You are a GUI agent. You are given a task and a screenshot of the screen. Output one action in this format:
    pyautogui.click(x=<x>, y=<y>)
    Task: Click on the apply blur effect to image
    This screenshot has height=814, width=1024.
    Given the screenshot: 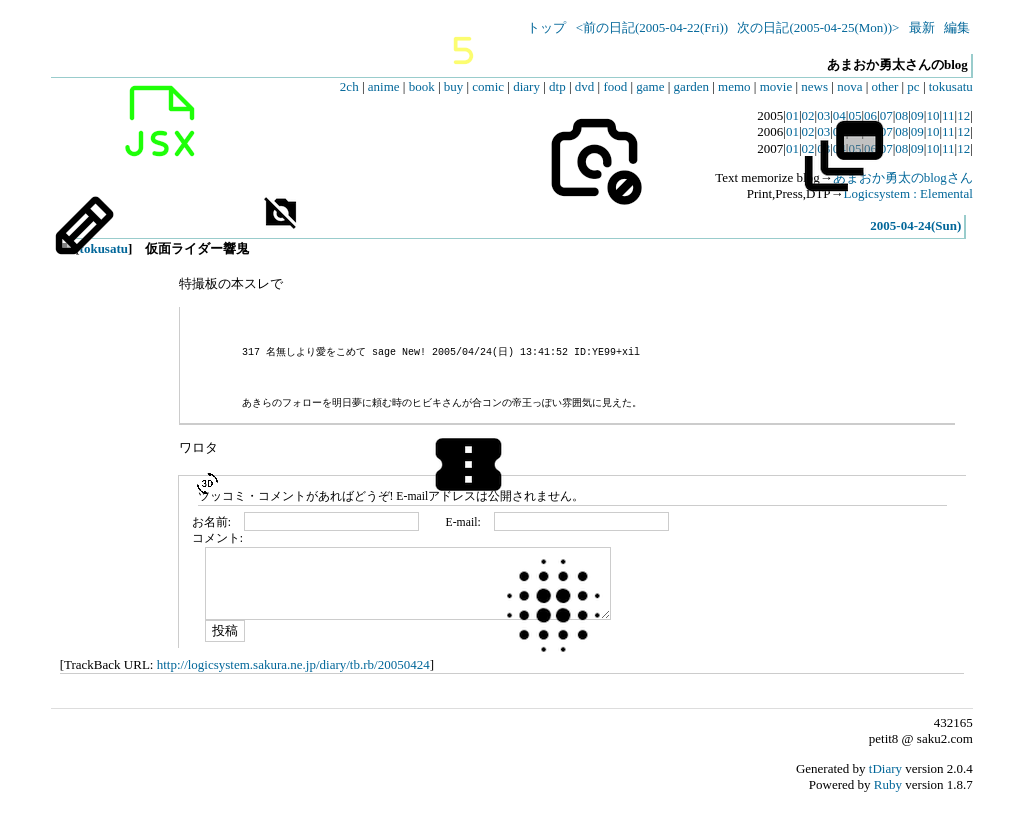 What is the action you would take?
    pyautogui.click(x=553, y=605)
    